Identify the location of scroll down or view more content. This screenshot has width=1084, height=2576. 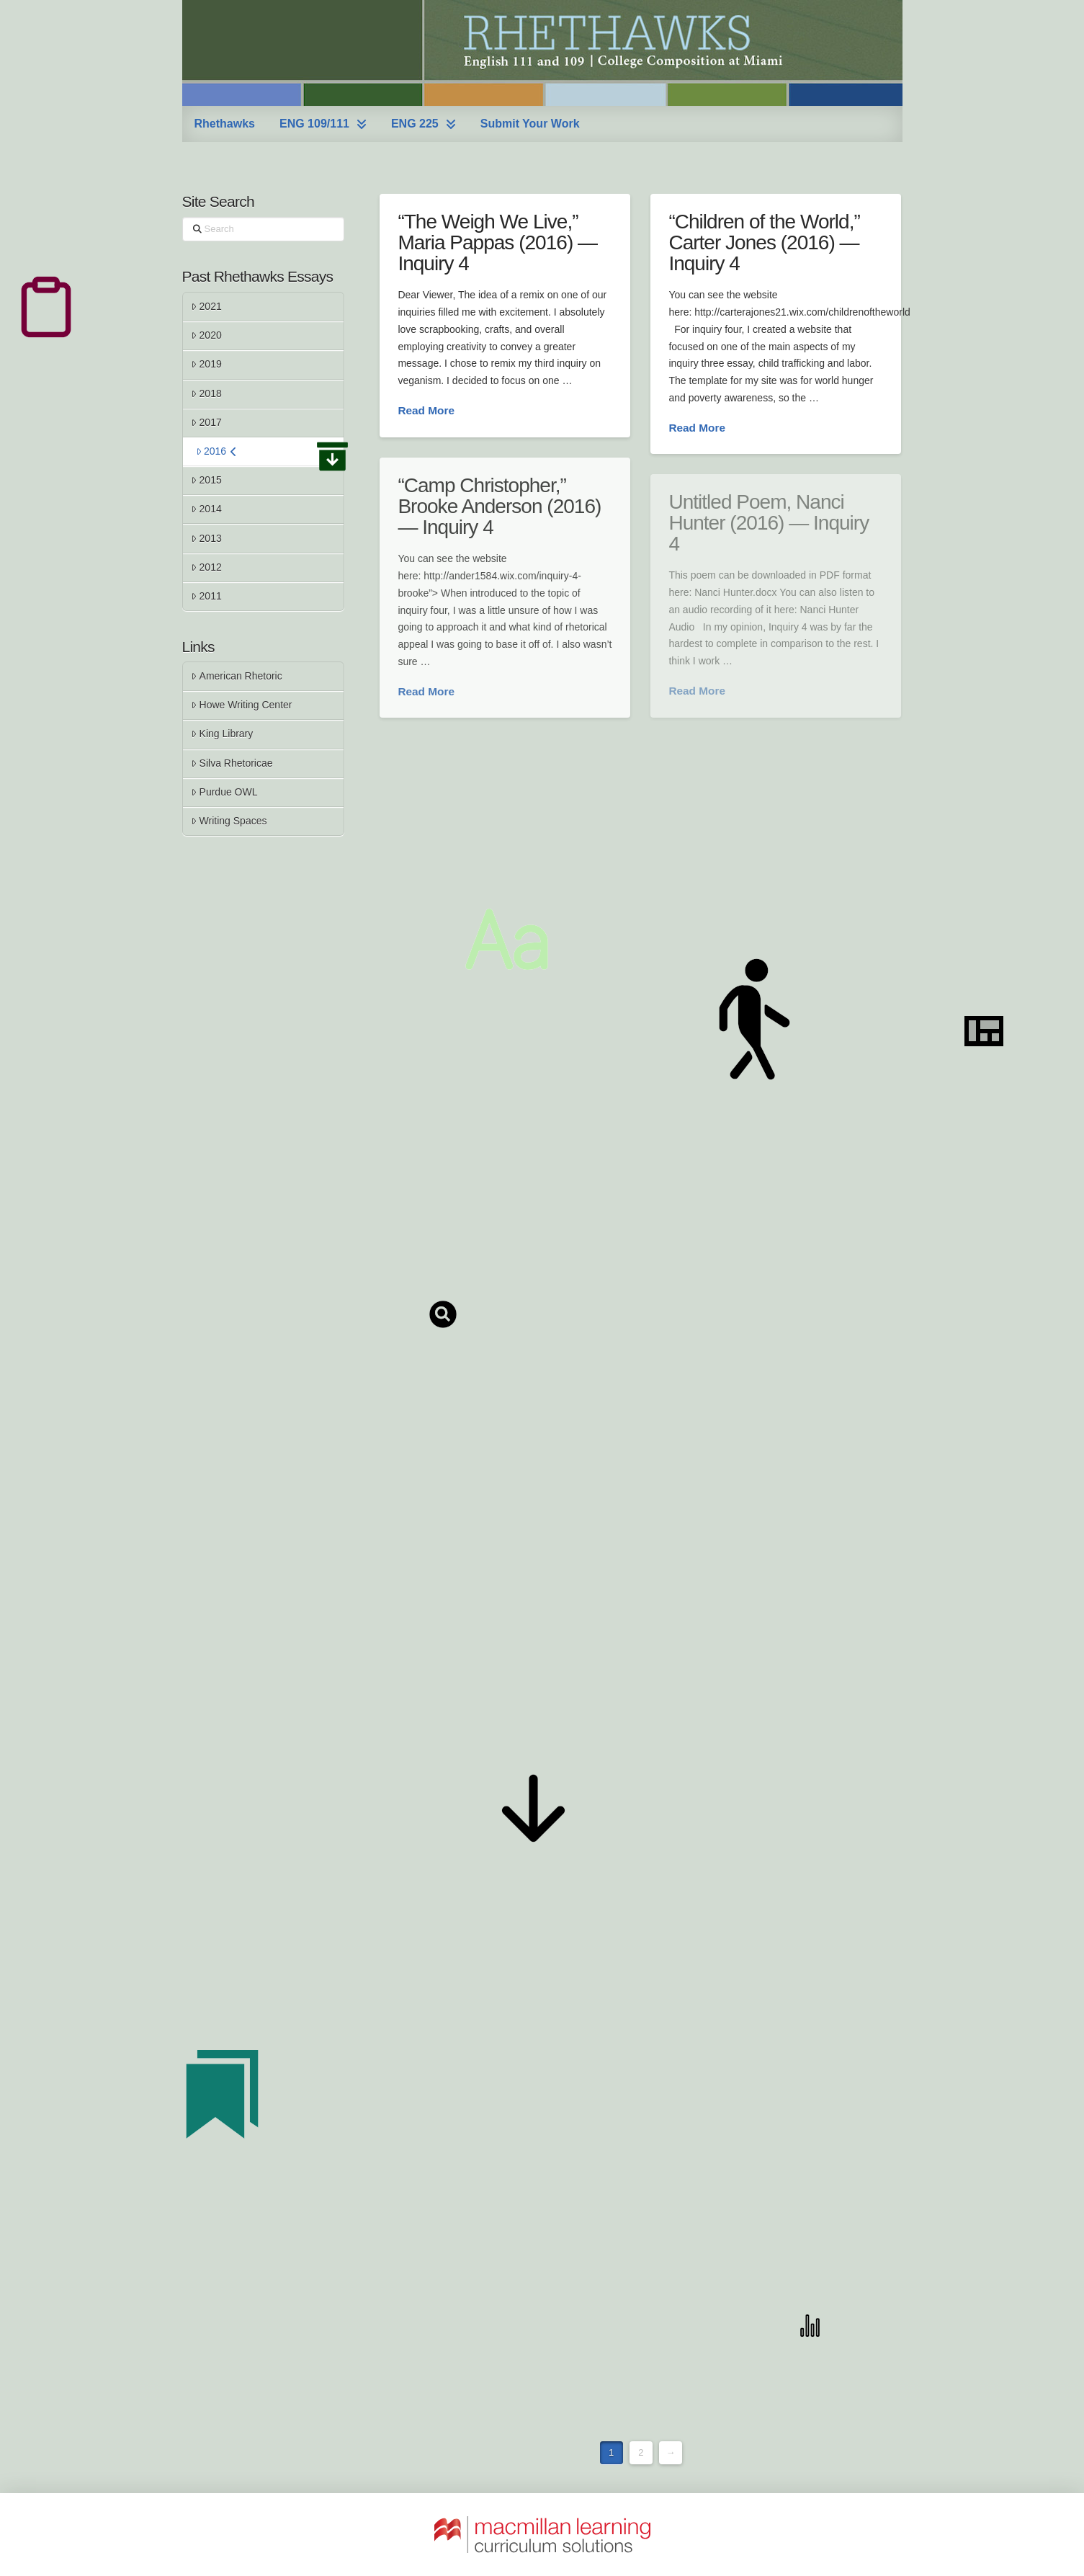
(533, 1808).